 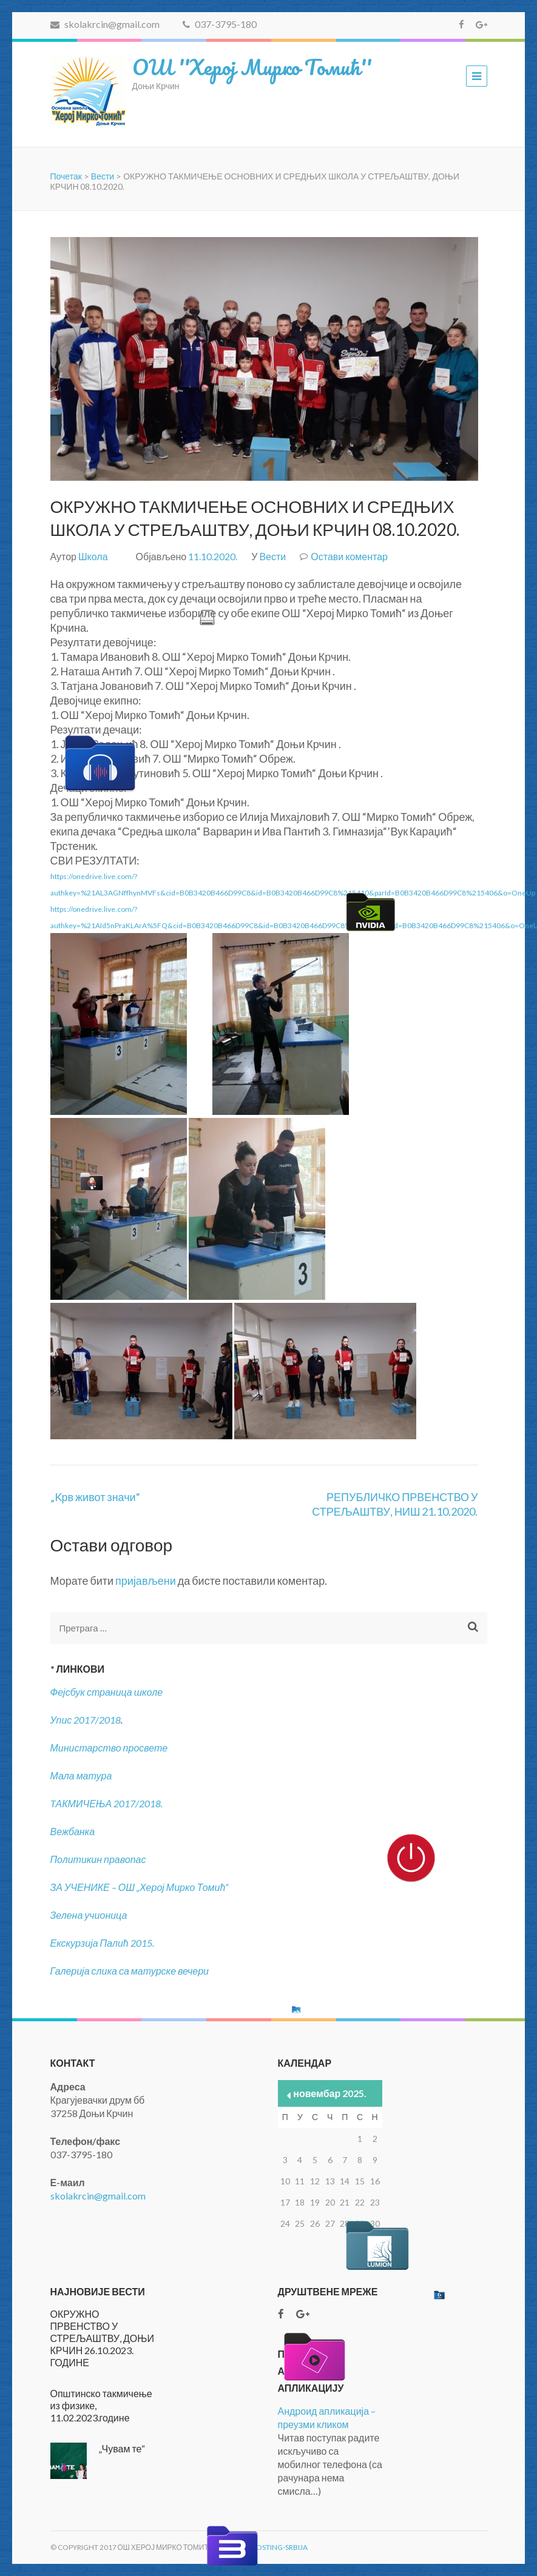 What do you see at coordinates (92, 1182) in the screenshot?
I see `open jenkins CI/CD project folder` at bounding box center [92, 1182].